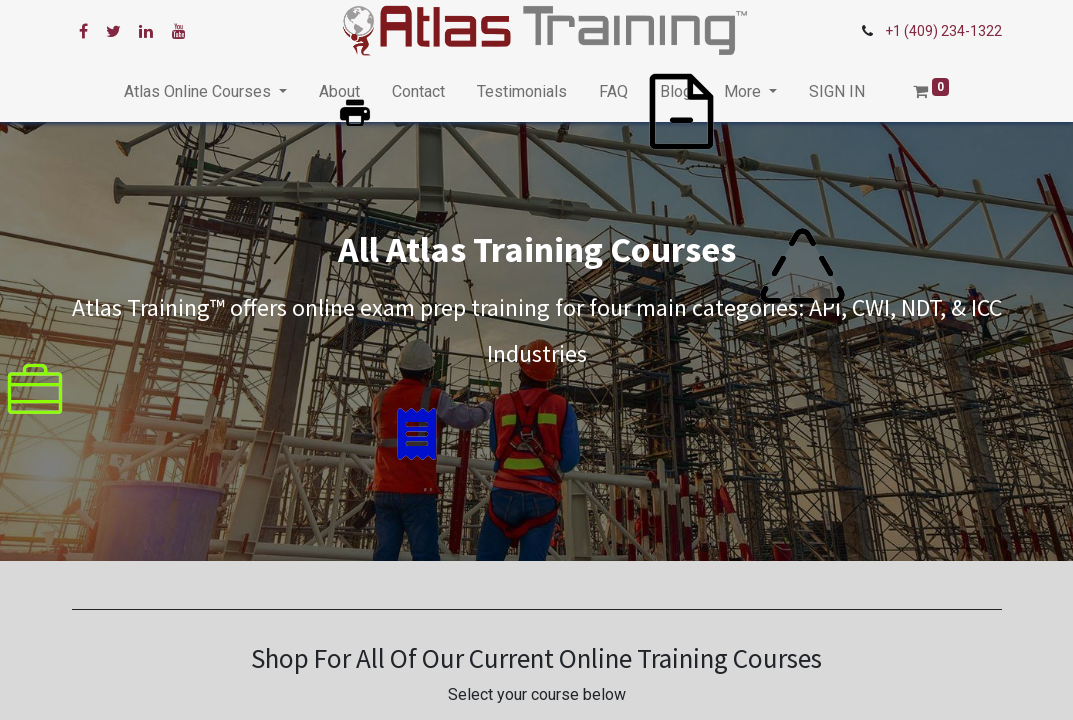 Image resolution: width=1073 pixels, height=720 pixels. Describe the element at coordinates (802, 267) in the screenshot. I see `indicates a draft or incomplete state` at that location.